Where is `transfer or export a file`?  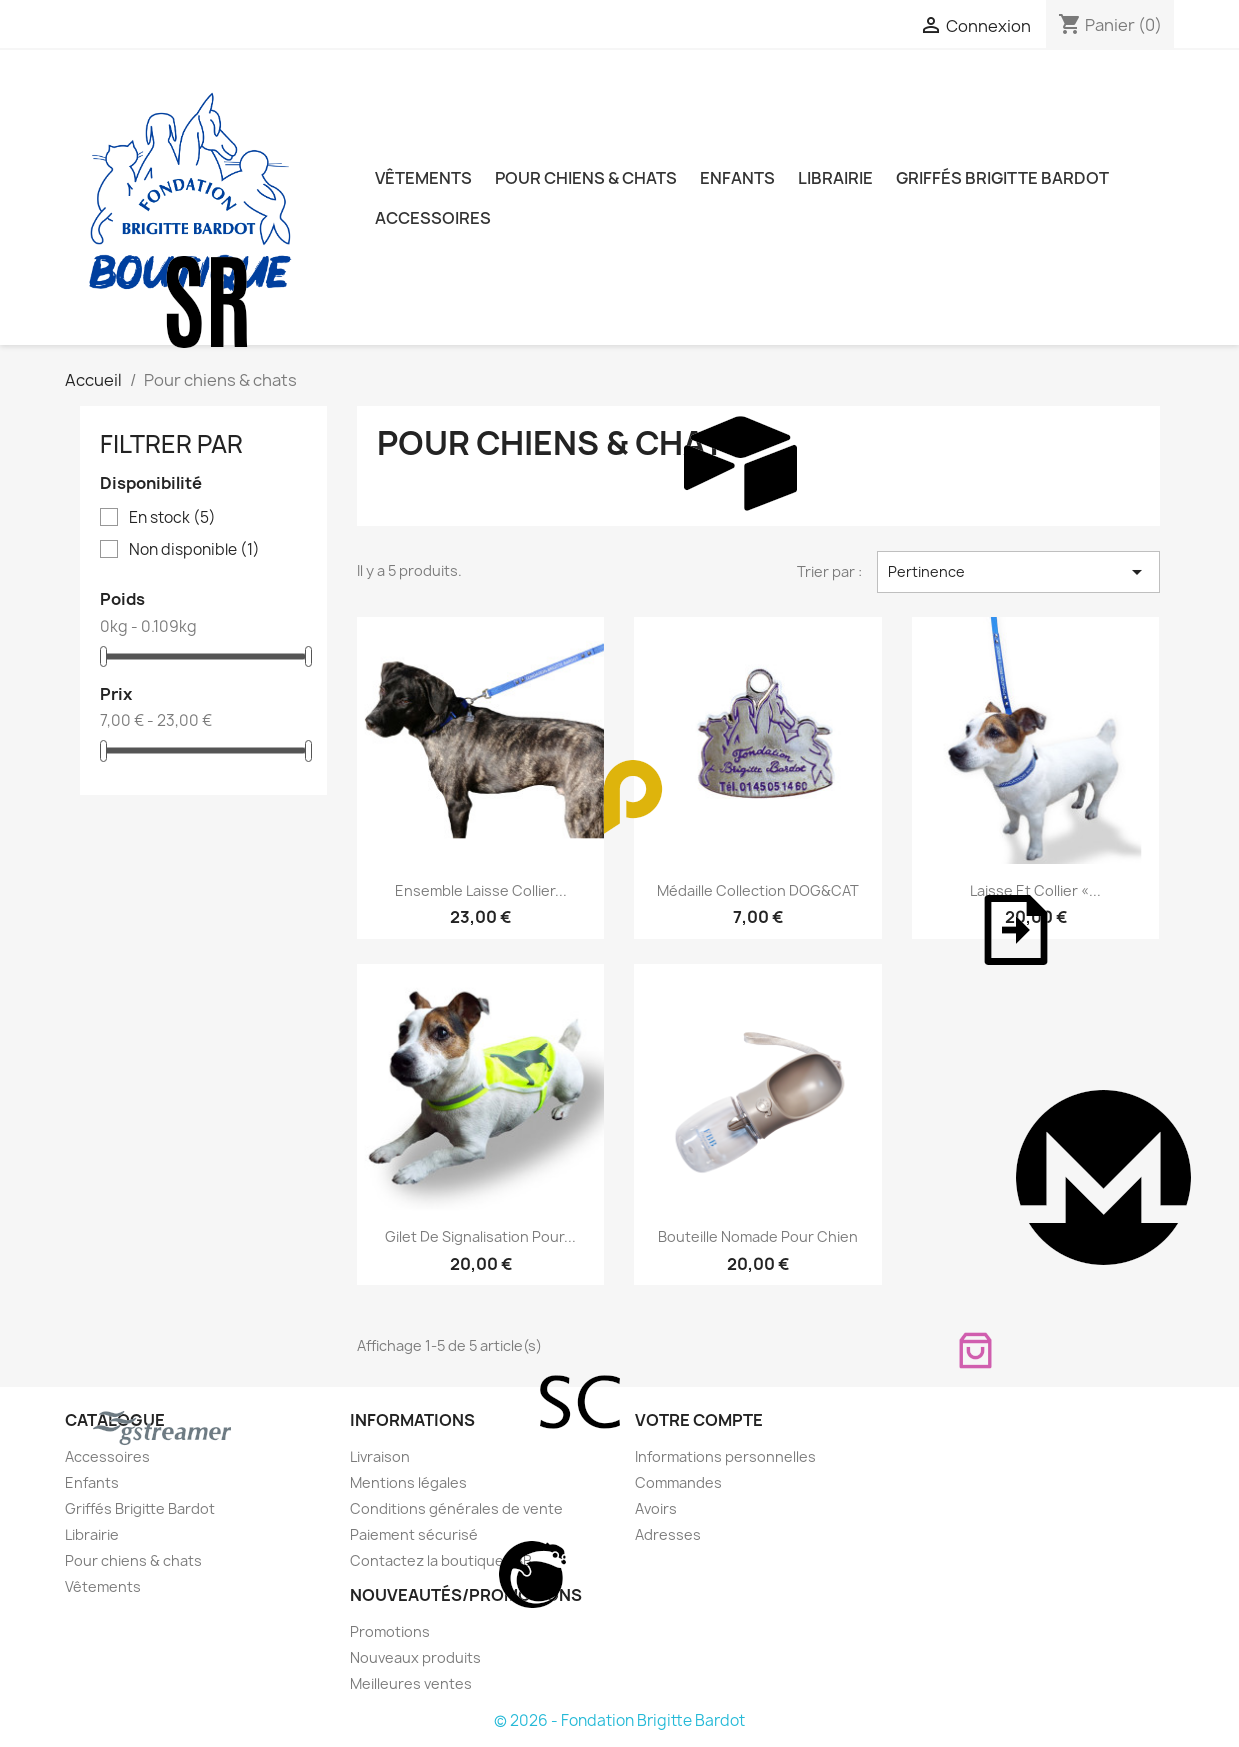 transfer or export a file is located at coordinates (1016, 930).